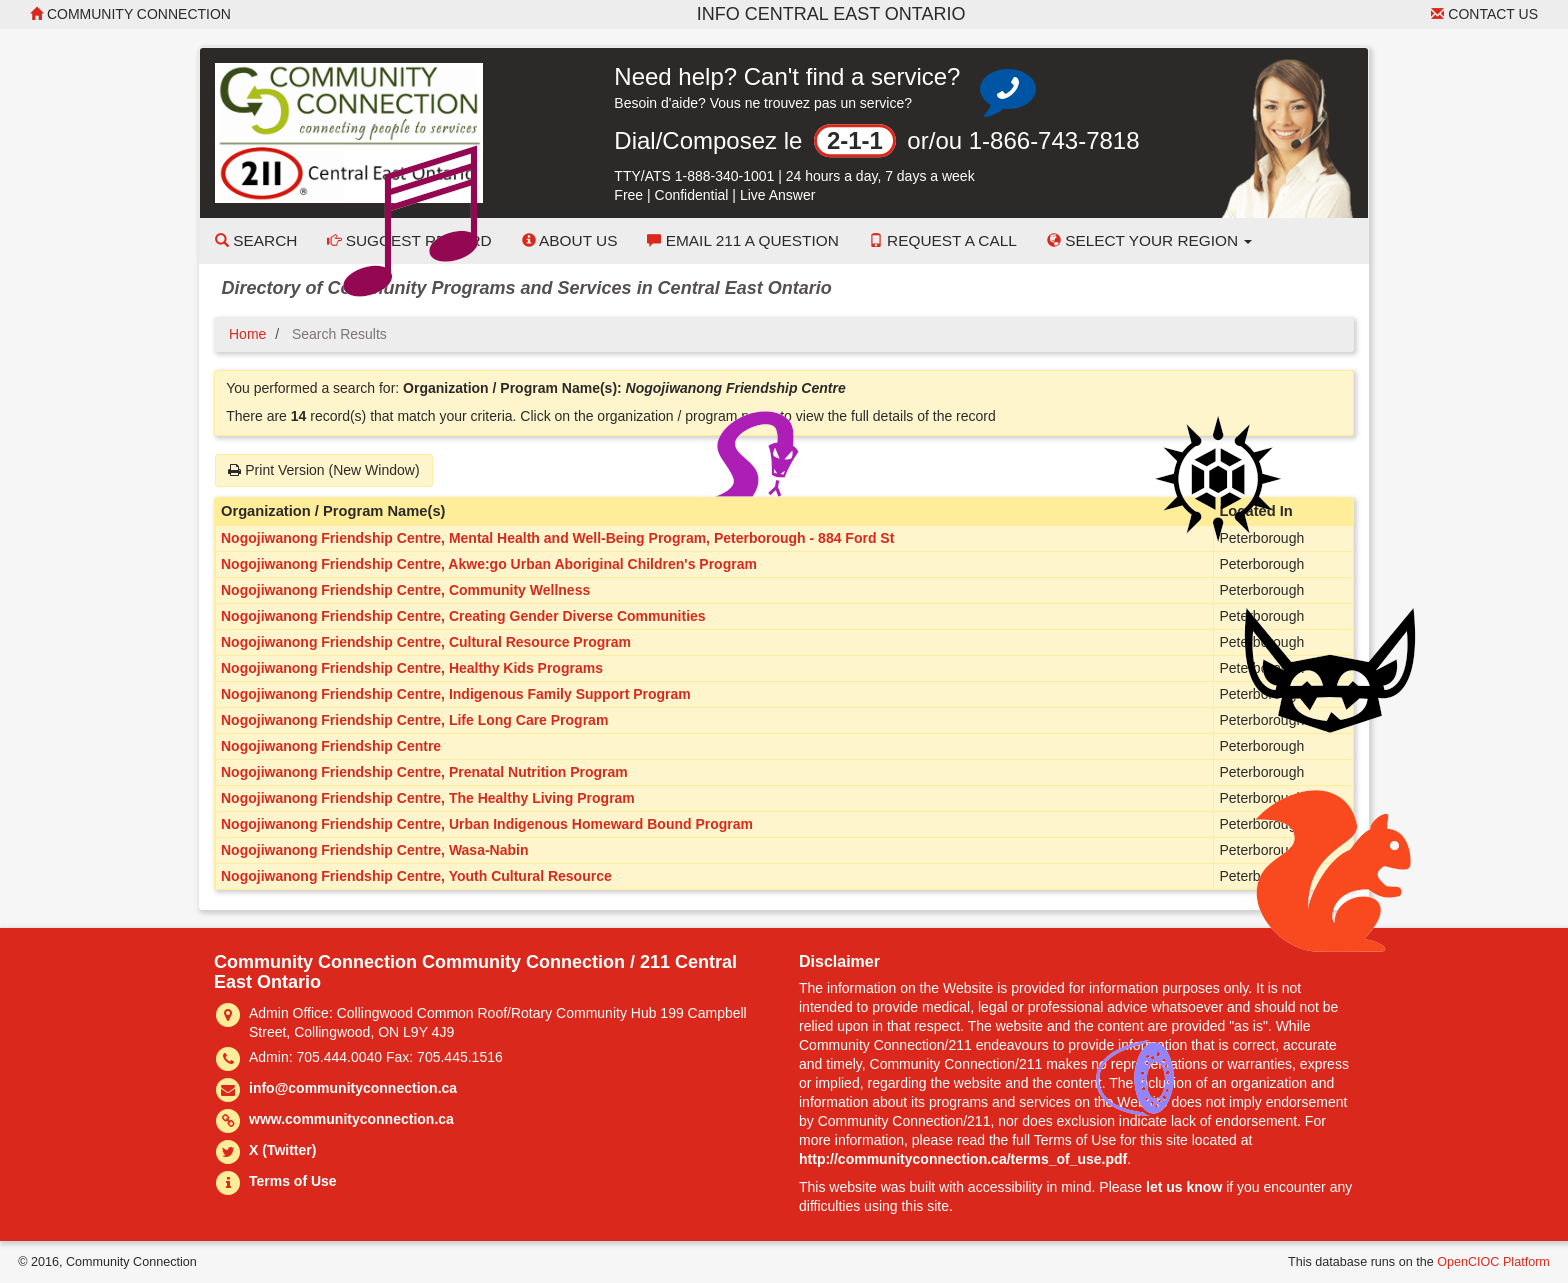  What do you see at coordinates (1135, 1078) in the screenshot?
I see `kiwi fruit item in a food or cooking game` at bounding box center [1135, 1078].